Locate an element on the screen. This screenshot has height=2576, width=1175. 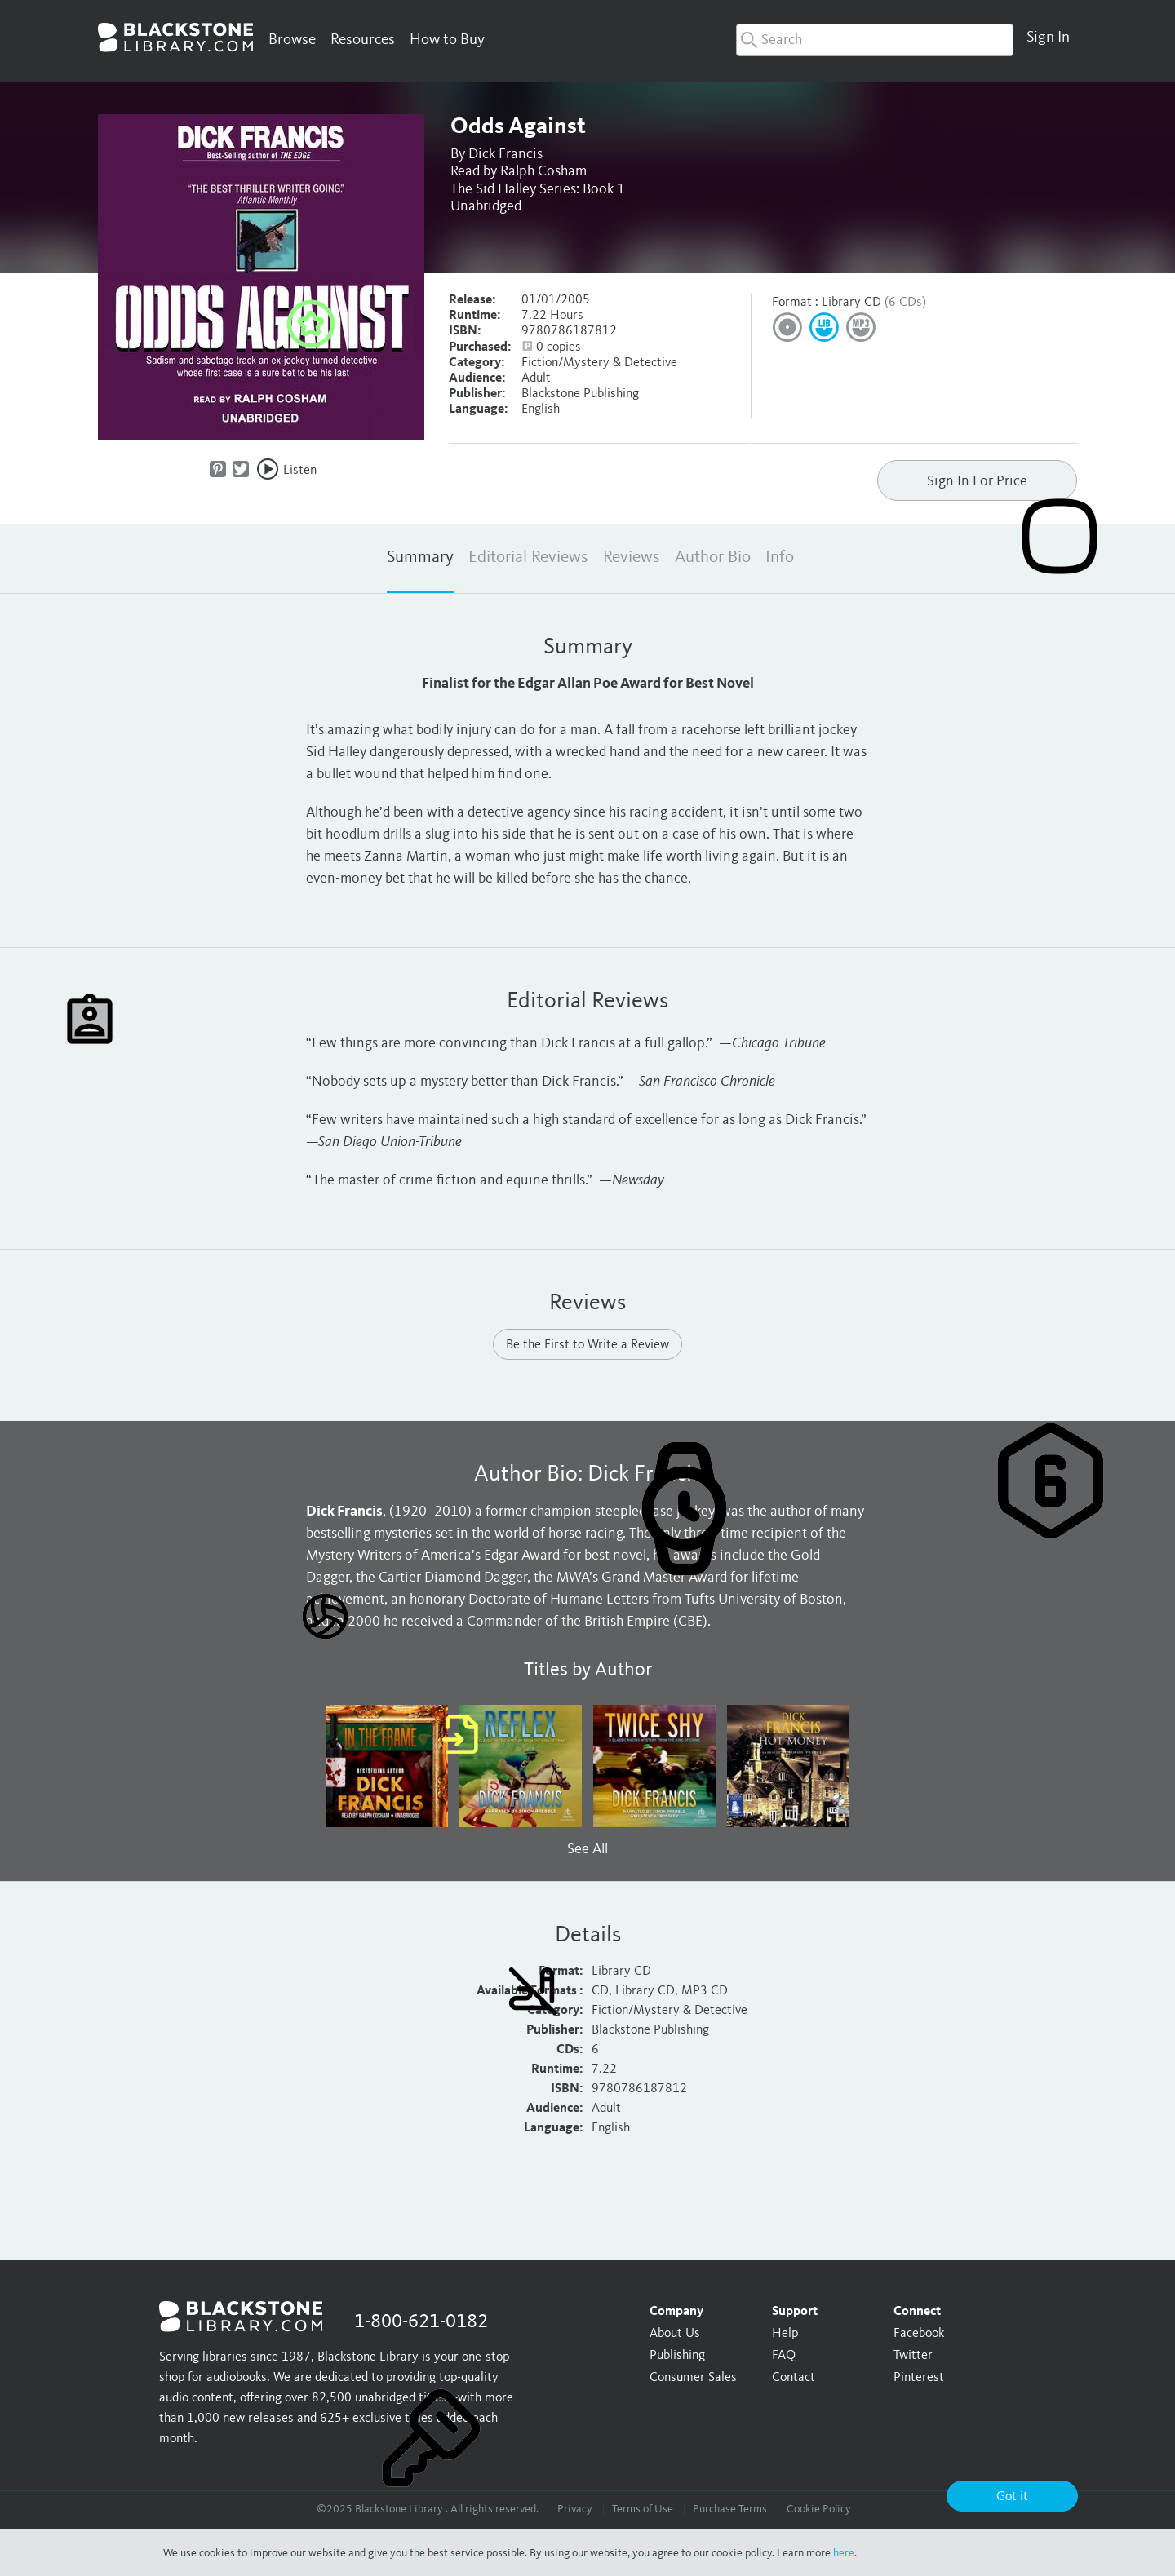
import a file into the application is located at coordinates (462, 1734).